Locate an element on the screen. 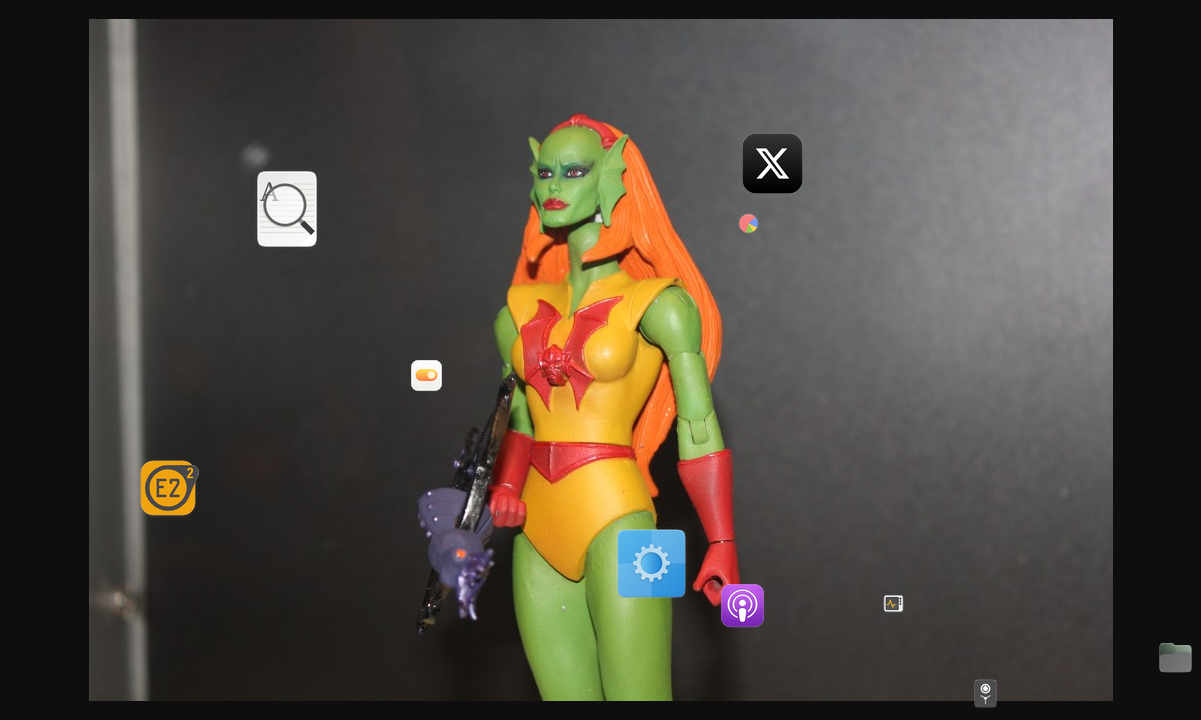  open Déjà Dup backup application is located at coordinates (985, 693).